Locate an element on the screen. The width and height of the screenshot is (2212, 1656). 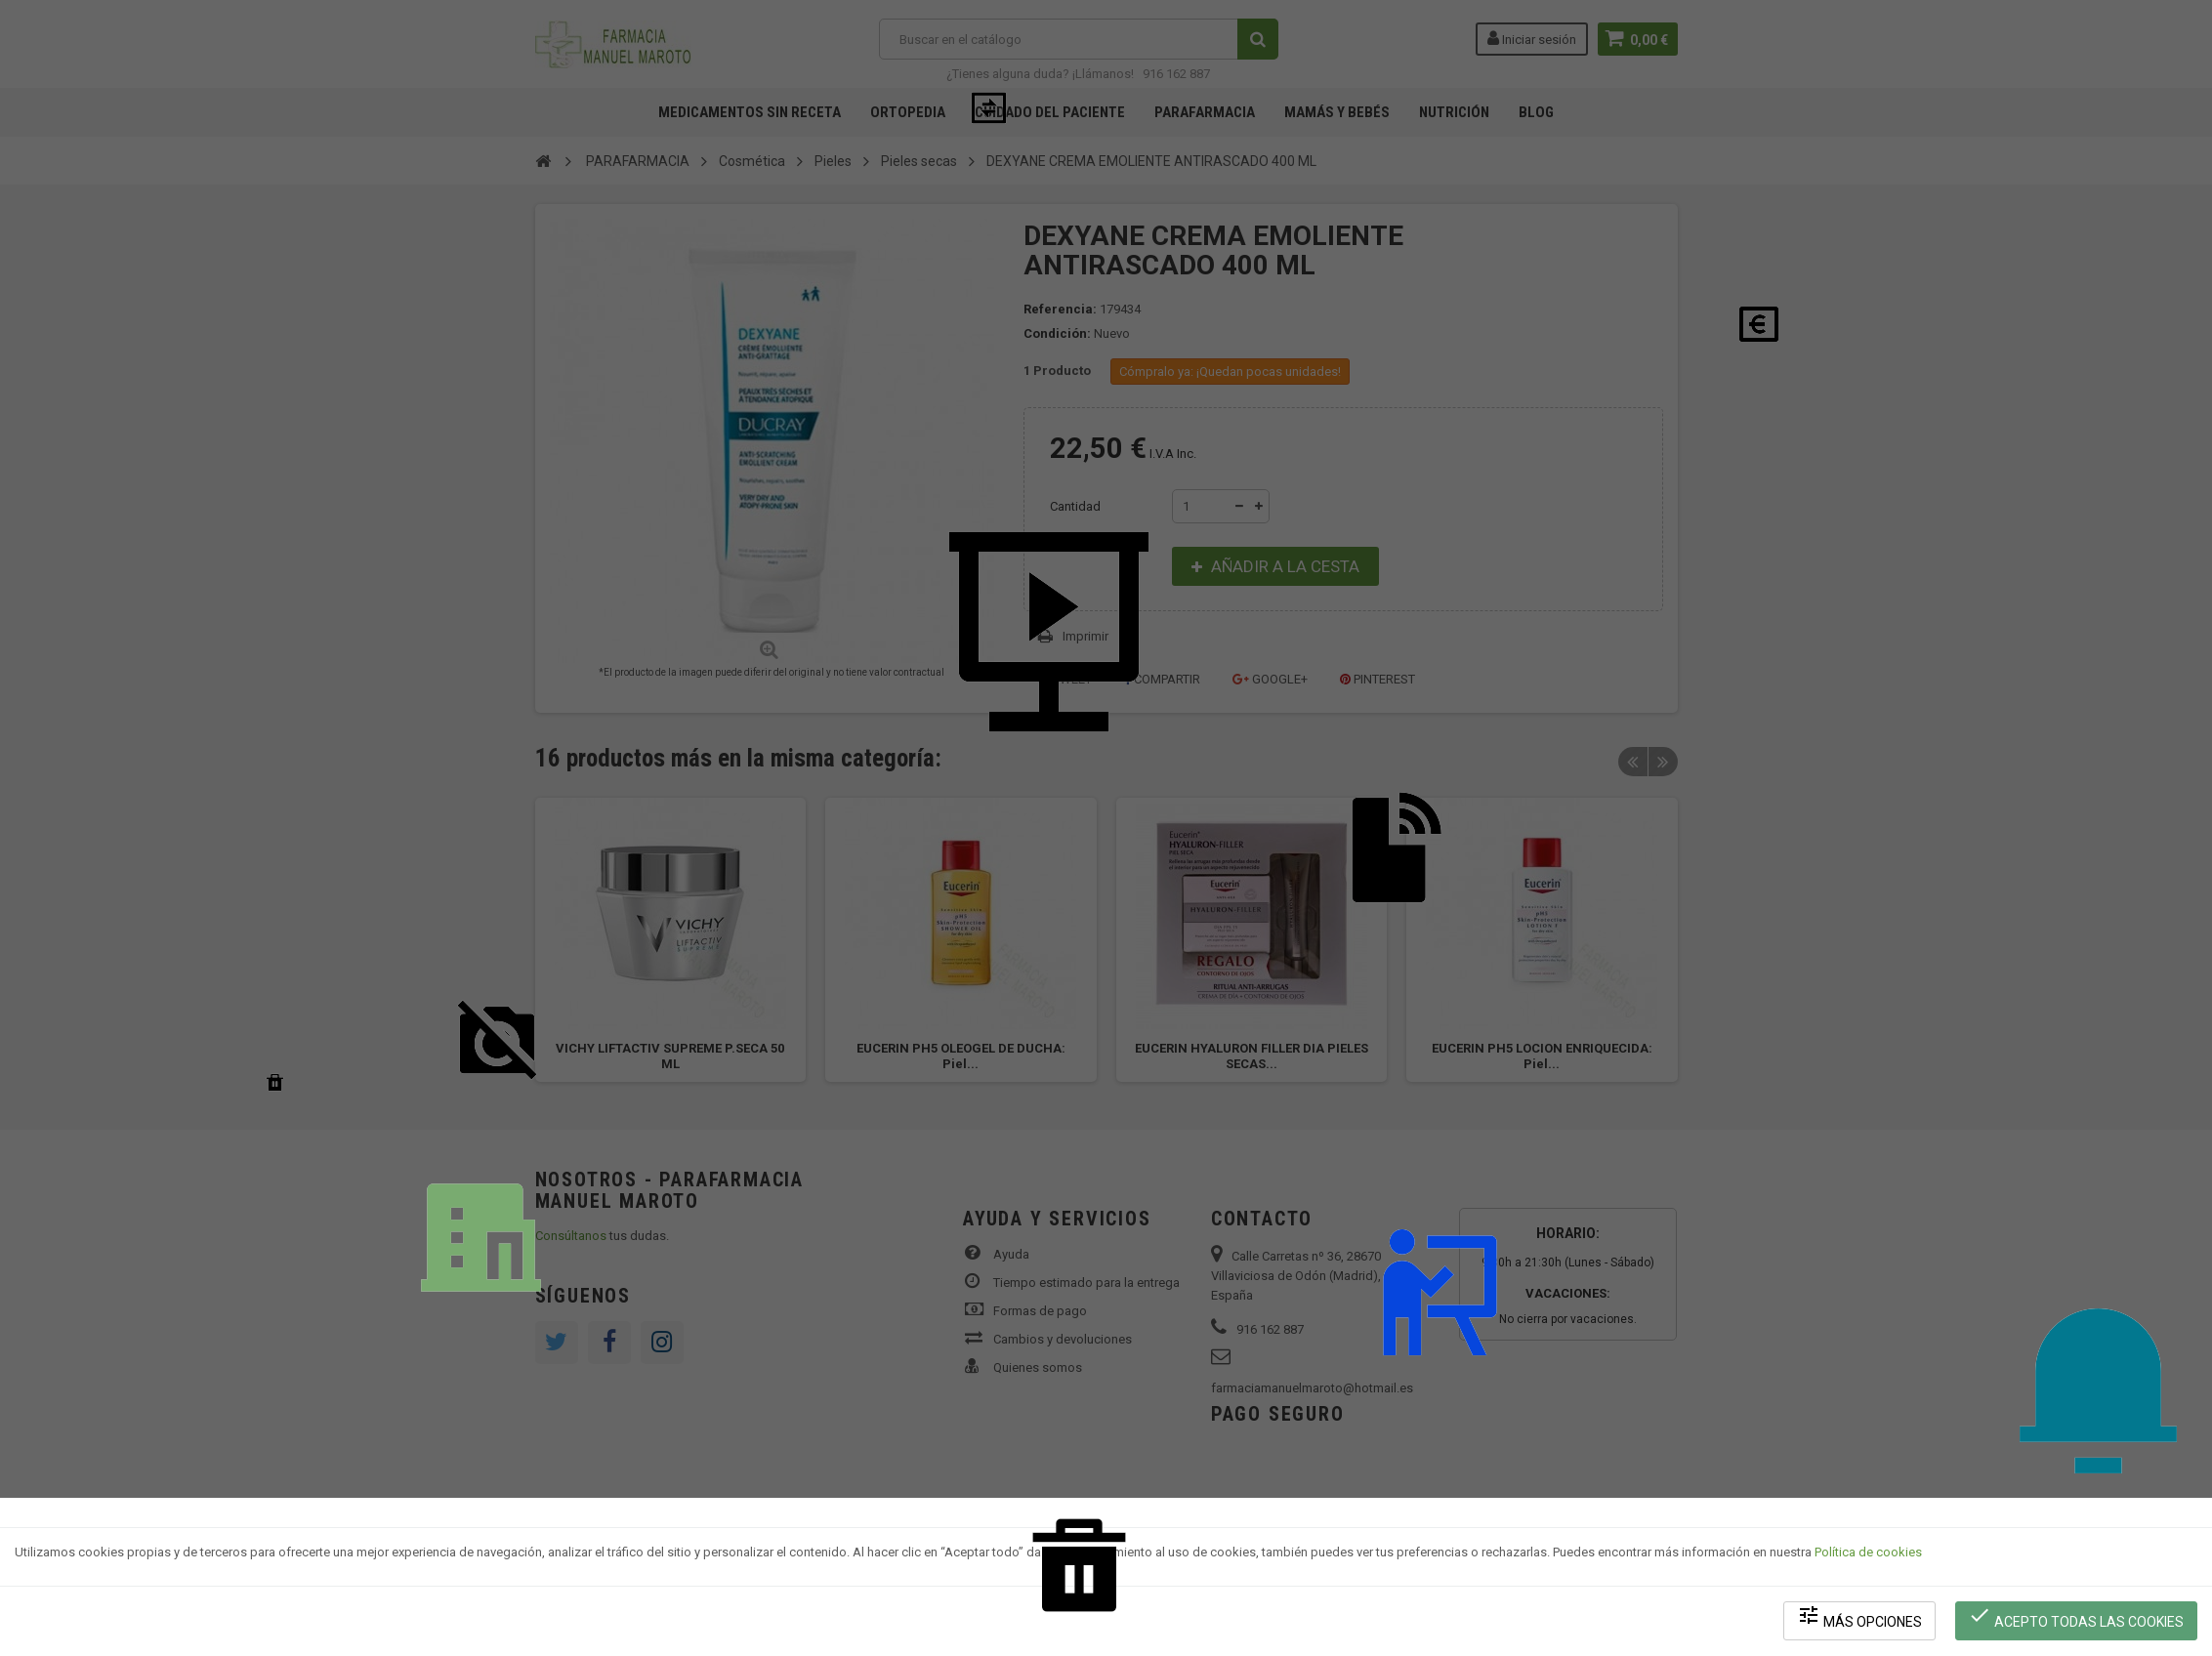
find nearby hotels or accommodations is located at coordinates (480, 1237).